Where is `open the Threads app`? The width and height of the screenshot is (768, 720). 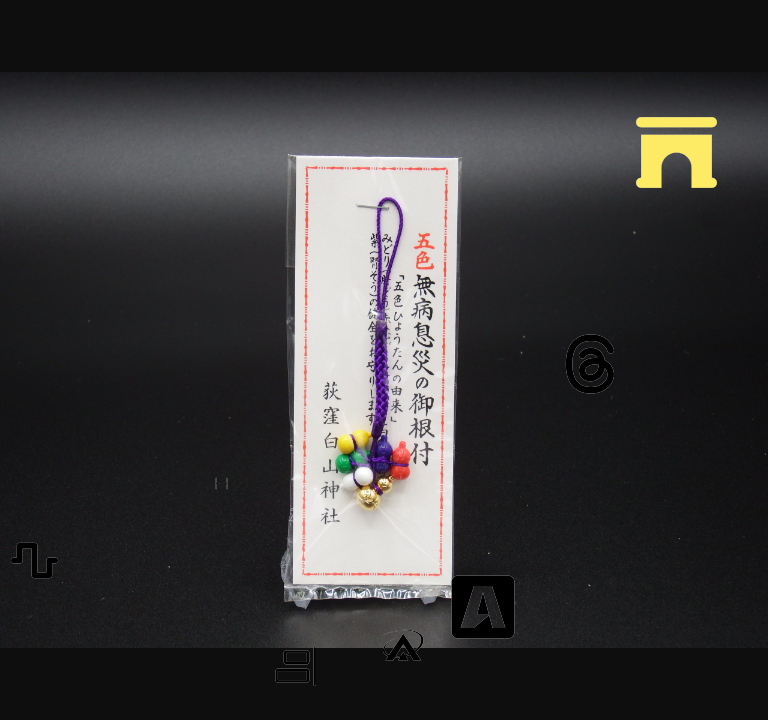
open the Threads app is located at coordinates (591, 364).